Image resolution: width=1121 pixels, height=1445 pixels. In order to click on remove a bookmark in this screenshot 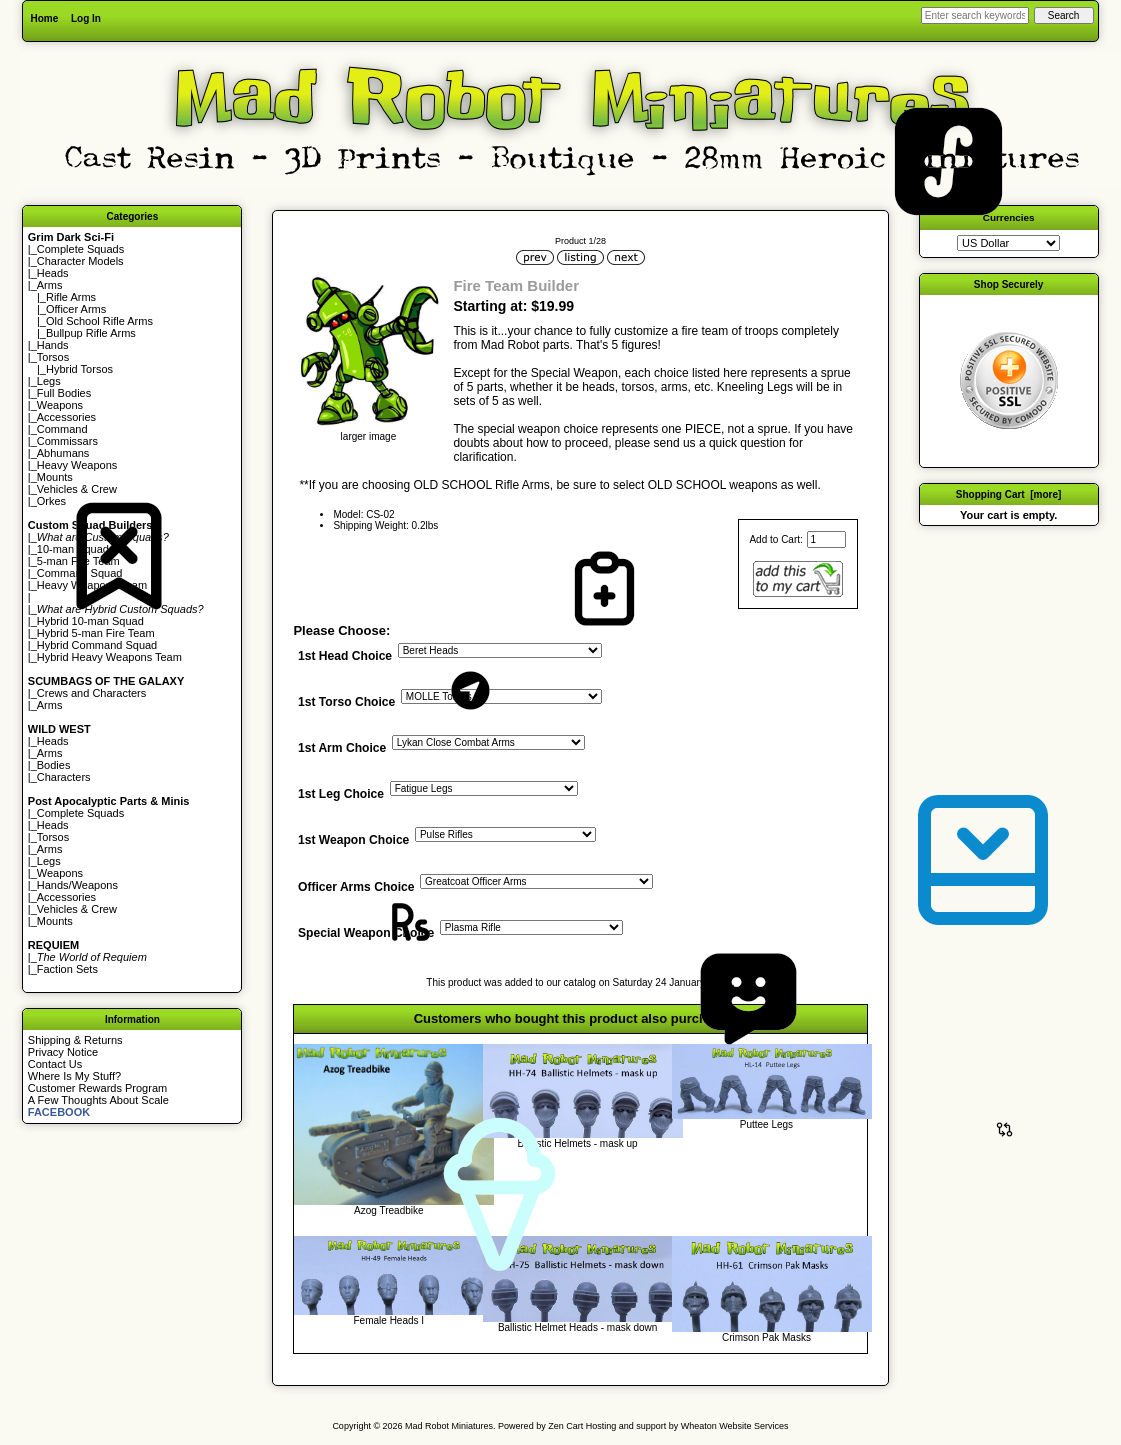, I will do `click(119, 556)`.